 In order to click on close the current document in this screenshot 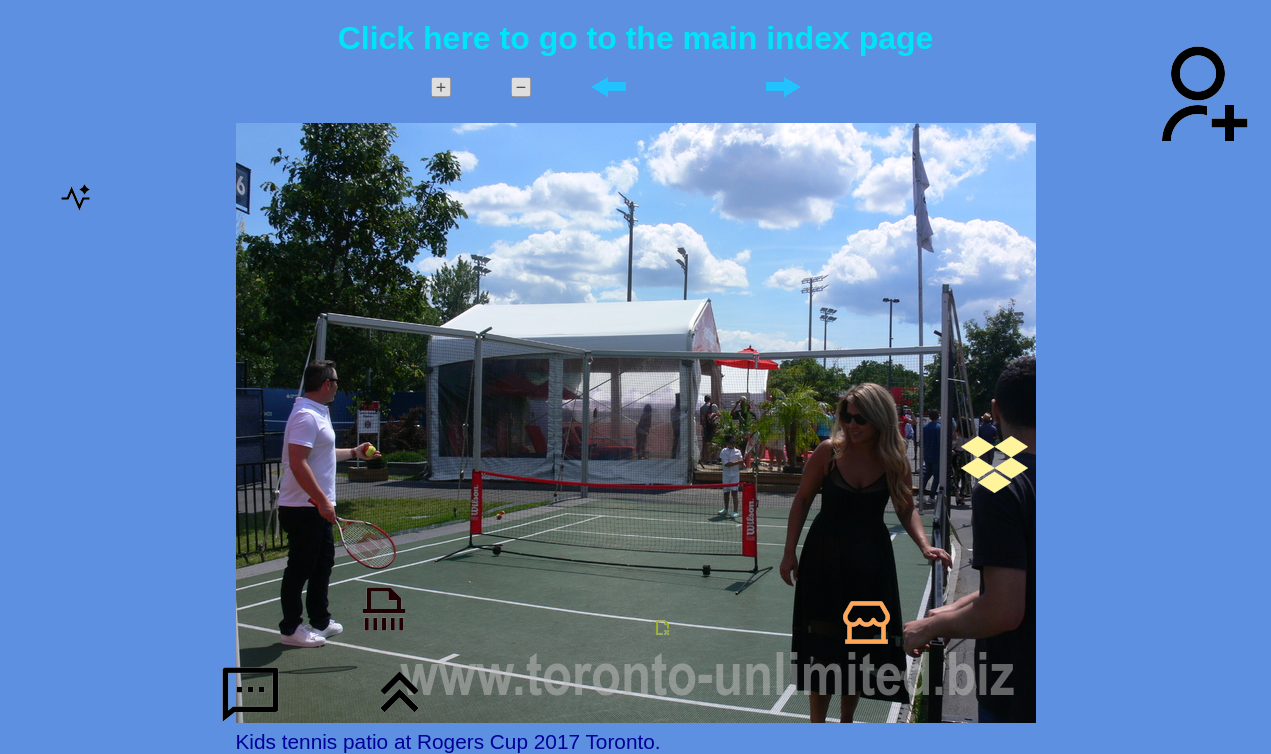, I will do `click(662, 627)`.